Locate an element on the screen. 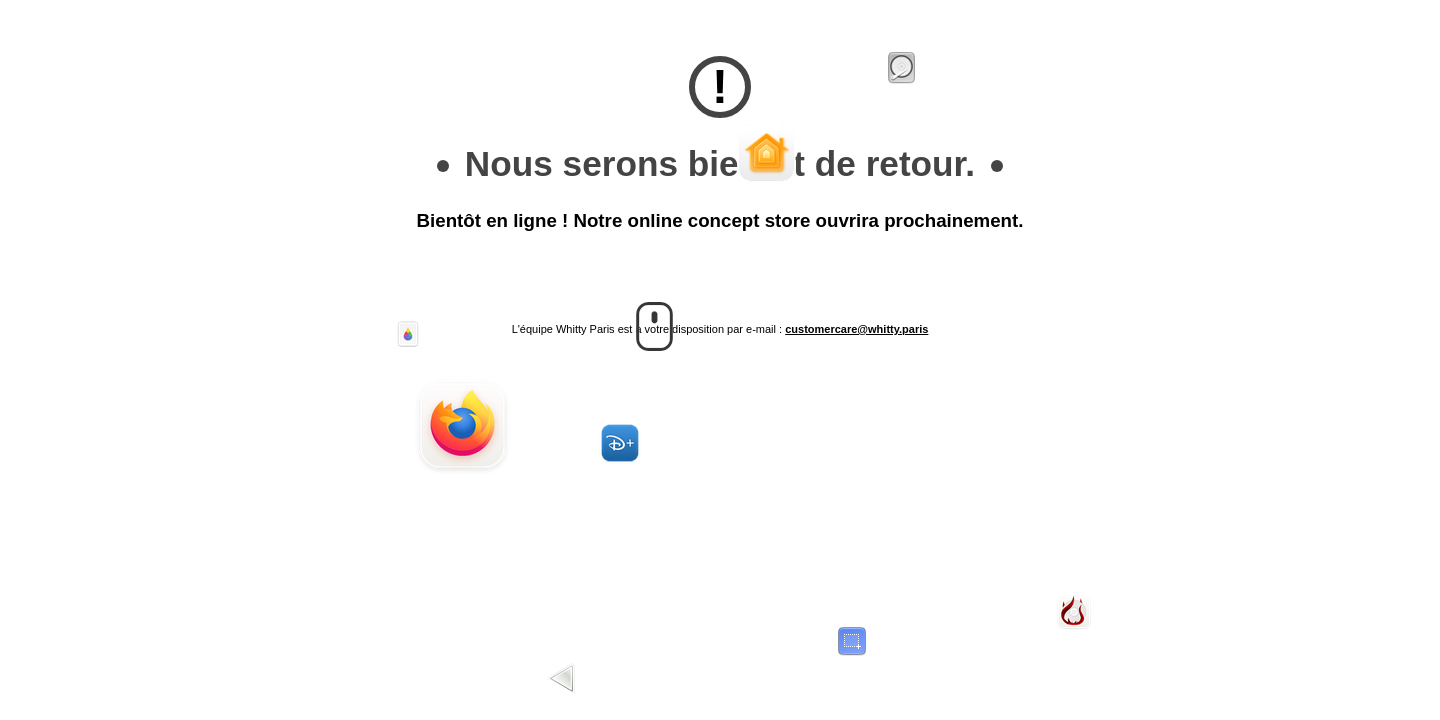 The image size is (1440, 720). open the home app is located at coordinates (766, 153).